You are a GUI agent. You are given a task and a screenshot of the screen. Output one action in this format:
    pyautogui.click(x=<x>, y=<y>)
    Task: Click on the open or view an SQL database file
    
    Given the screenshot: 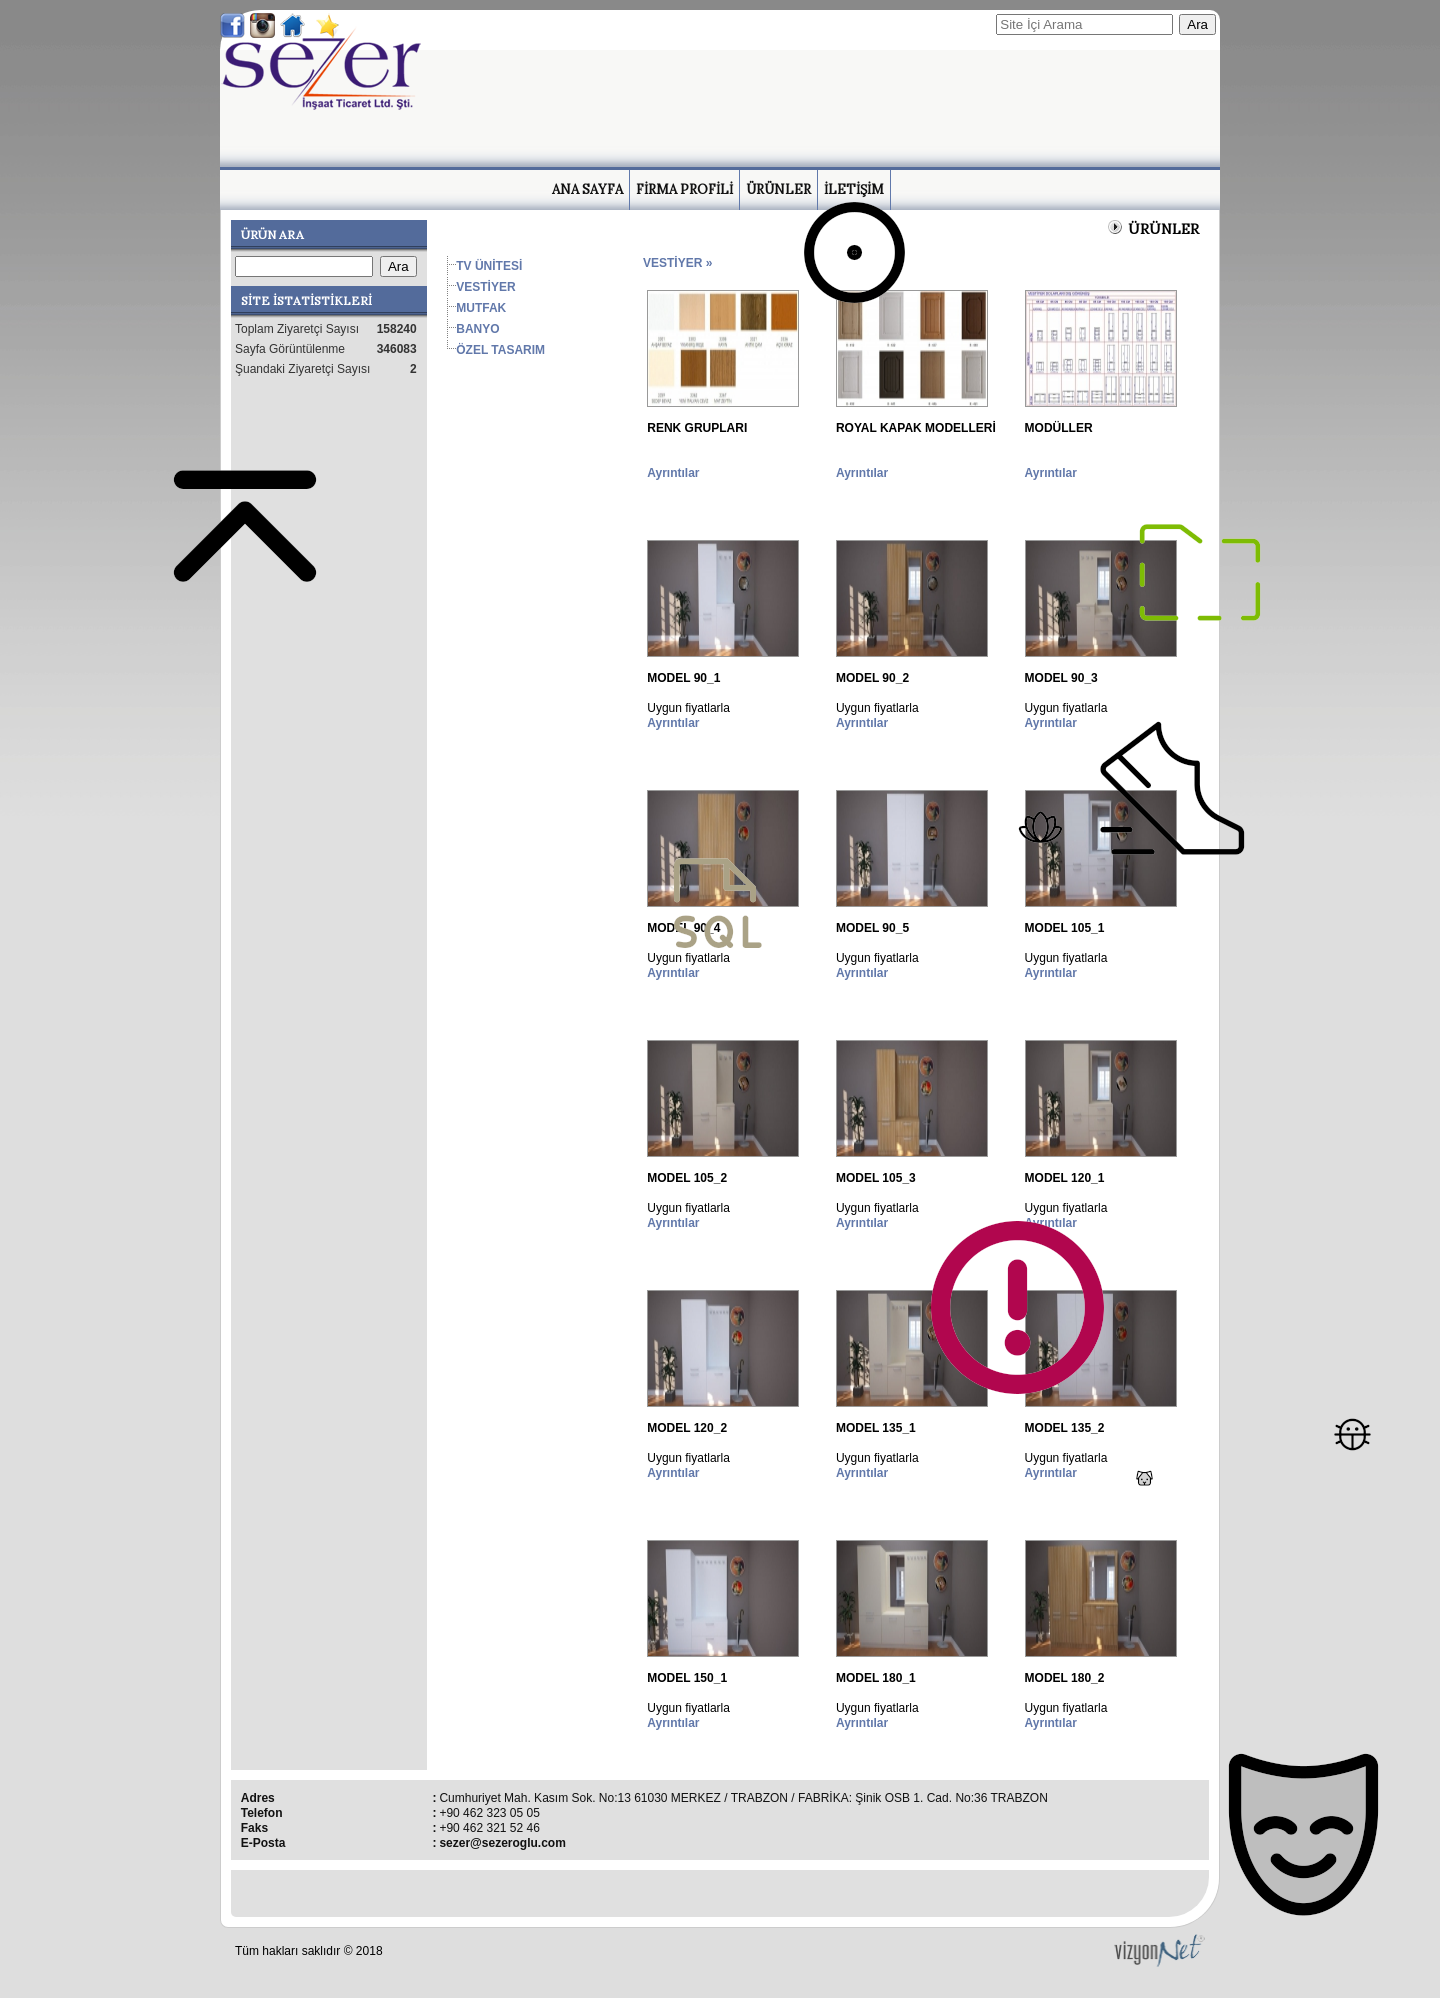 What is the action you would take?
    pyautogui.click(x=715, y=907)
    